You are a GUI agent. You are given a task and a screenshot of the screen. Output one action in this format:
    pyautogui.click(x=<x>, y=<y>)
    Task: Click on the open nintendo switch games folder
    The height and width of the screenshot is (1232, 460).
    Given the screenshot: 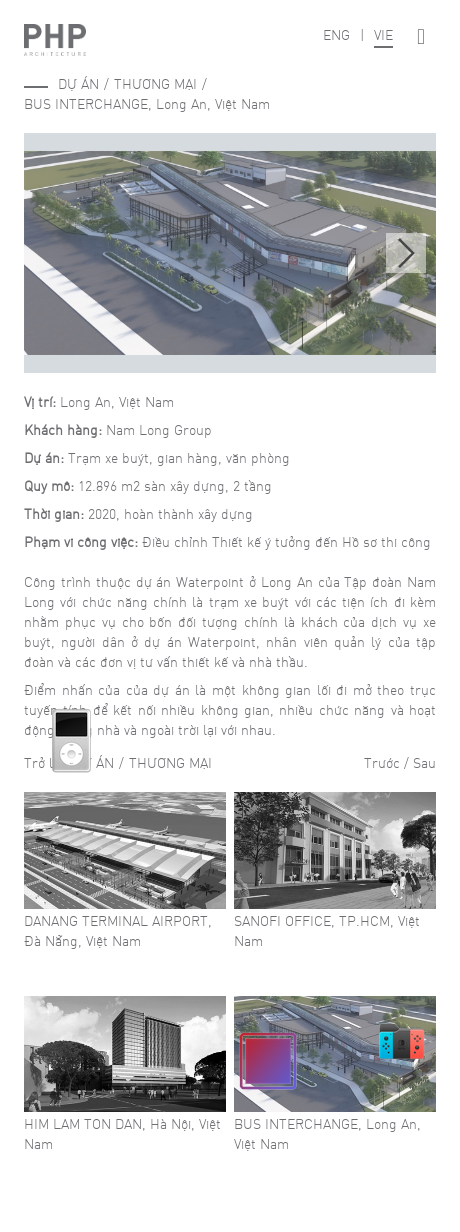 What is the action you would take?
    pyautogui.click(x=401, y=1042)
    